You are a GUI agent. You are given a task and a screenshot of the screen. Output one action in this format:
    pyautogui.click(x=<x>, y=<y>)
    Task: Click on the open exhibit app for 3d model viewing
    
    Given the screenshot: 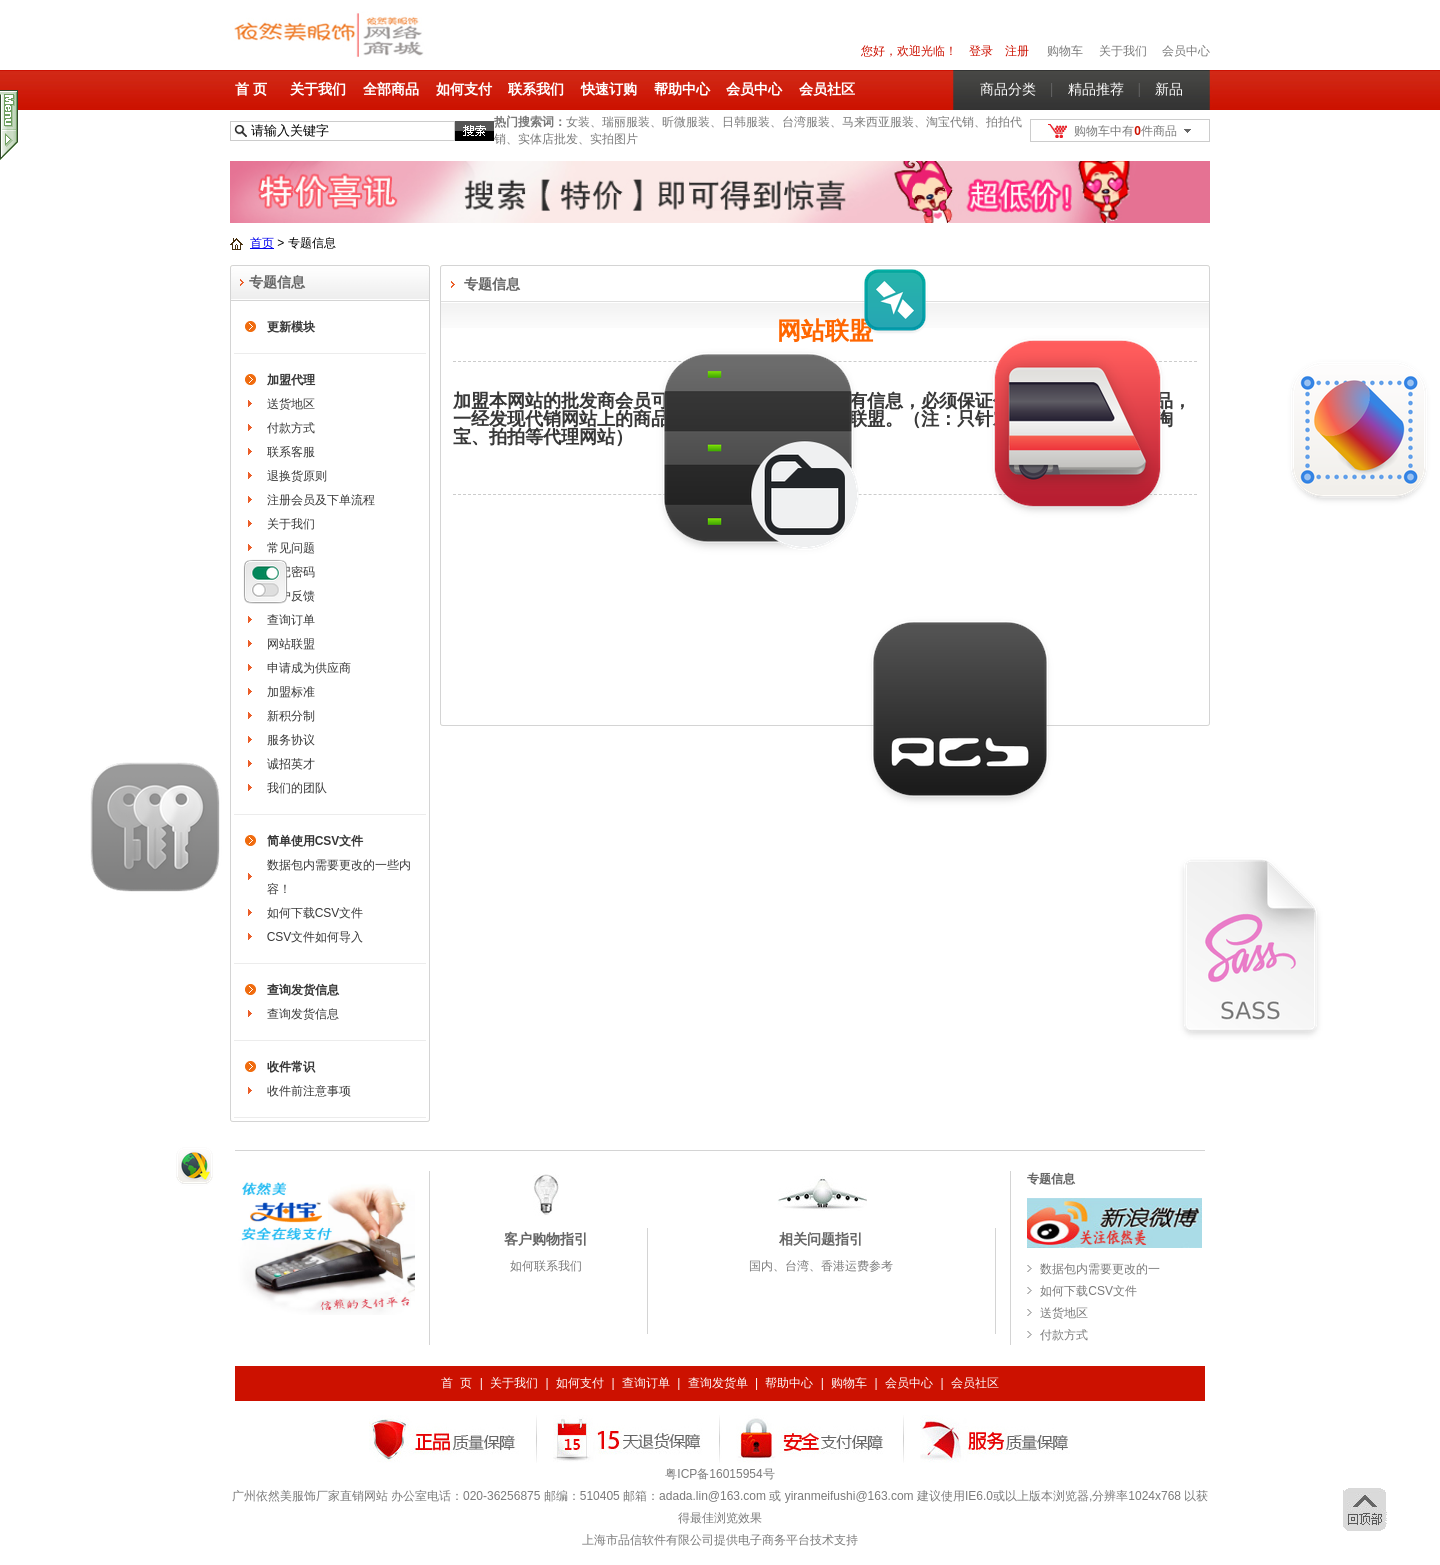 What is the action you would take?
    pyautogui.click(x=1359, y=430)
    